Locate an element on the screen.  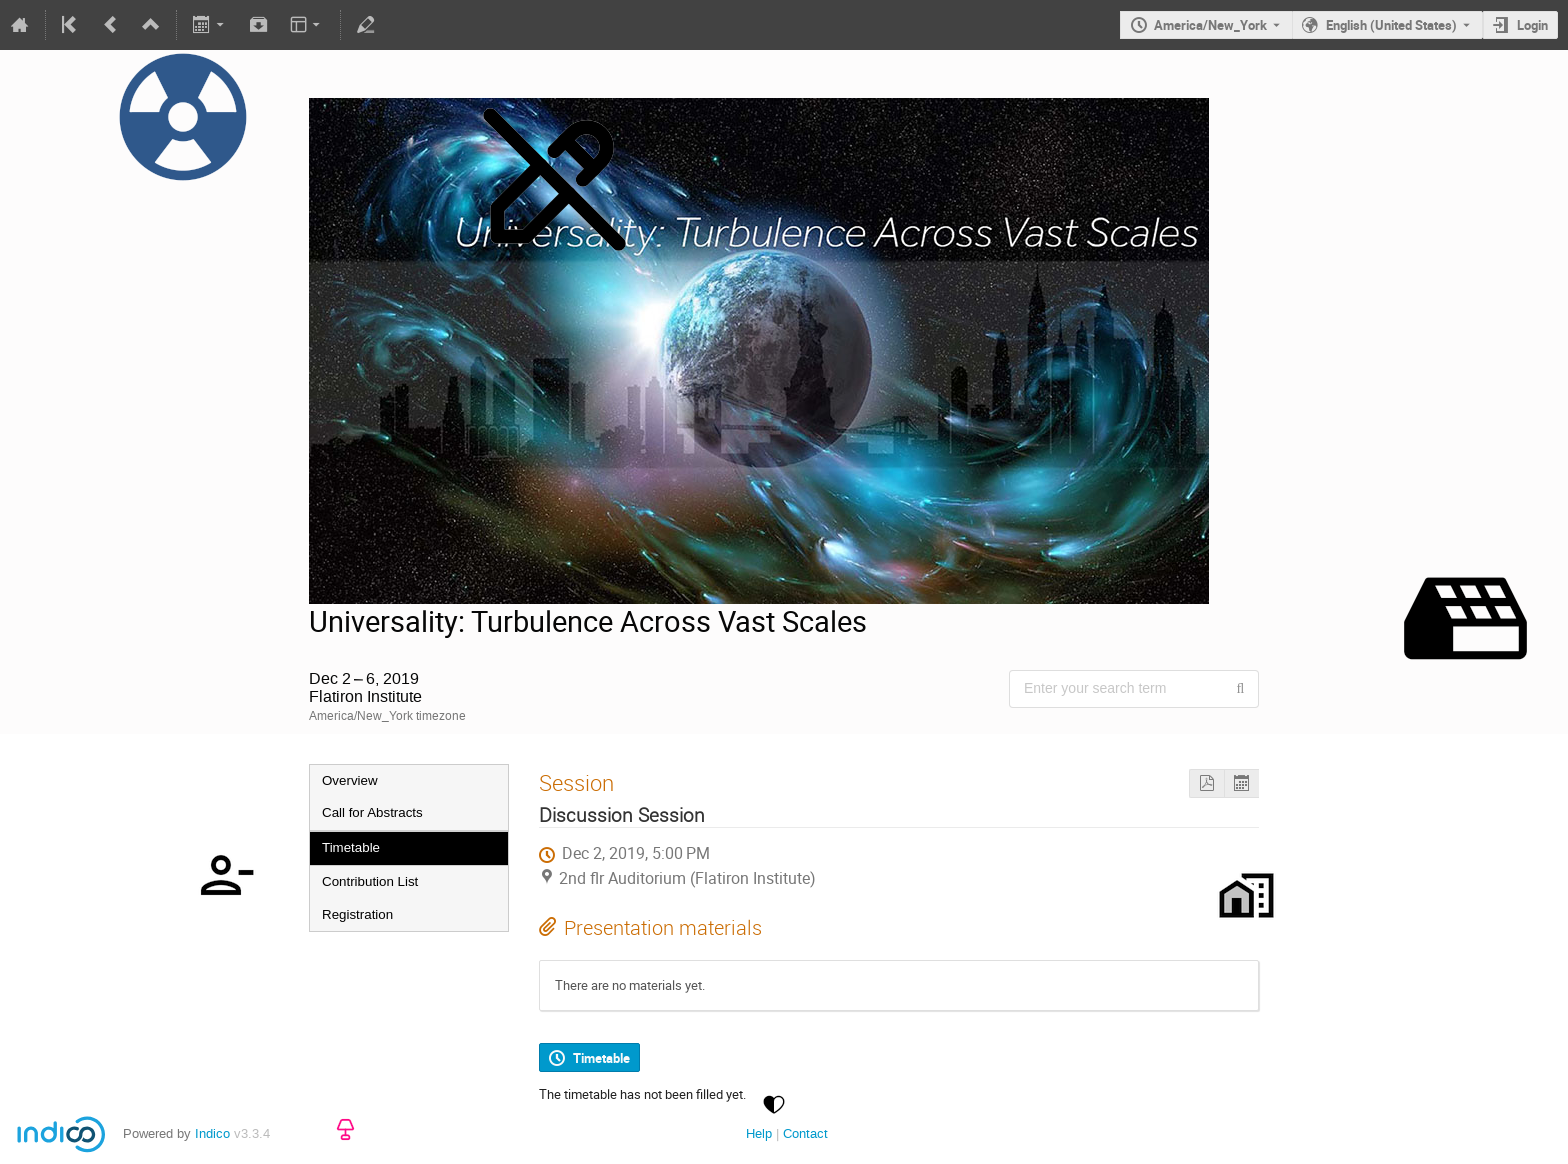
toggle desk lamp or lighting is located at coordinates (345, 1129).